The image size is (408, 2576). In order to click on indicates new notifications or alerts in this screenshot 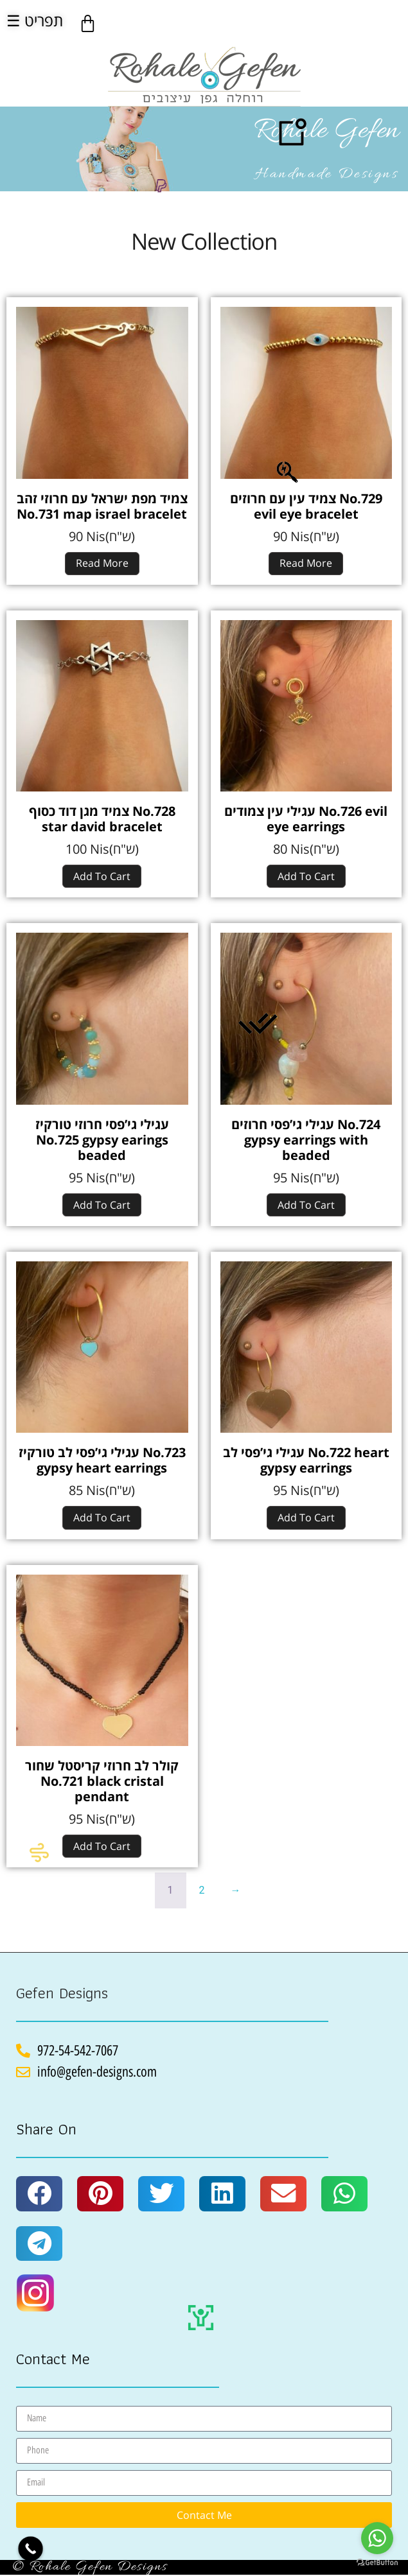, I will do `click(291, 132)`.